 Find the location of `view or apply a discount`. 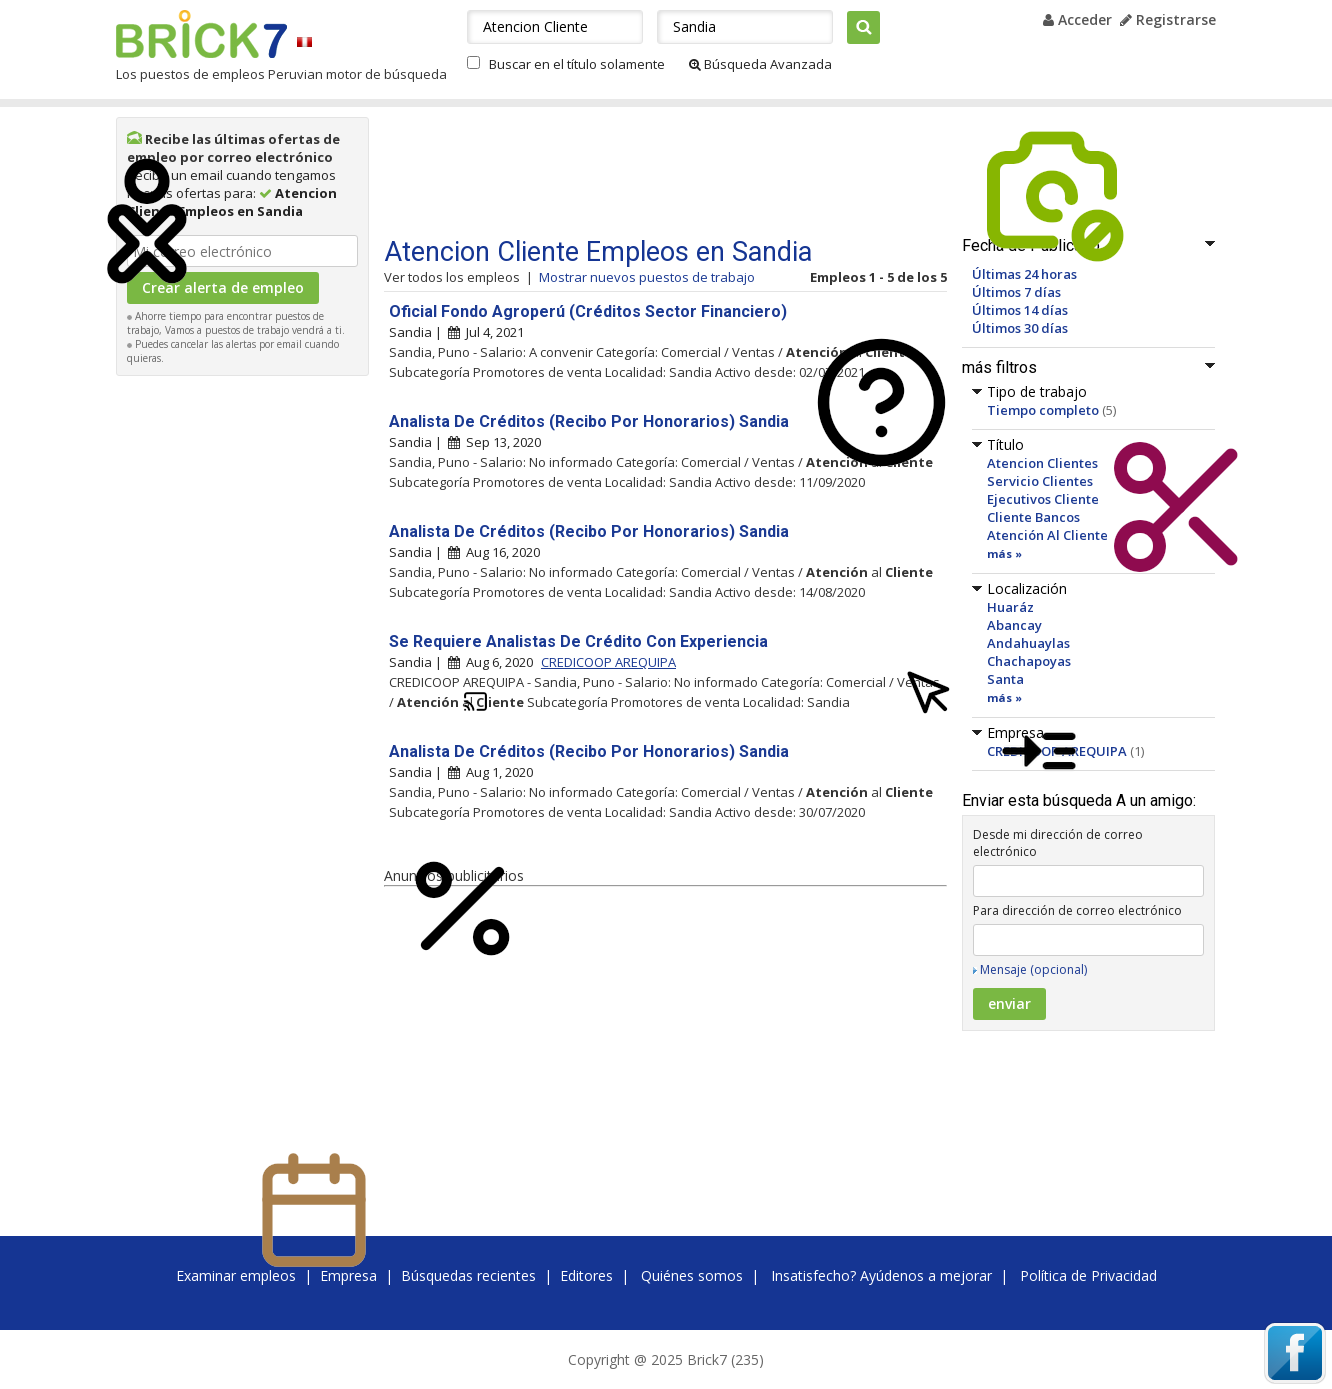

view or apply a discount is located at coordinates (462, 908).